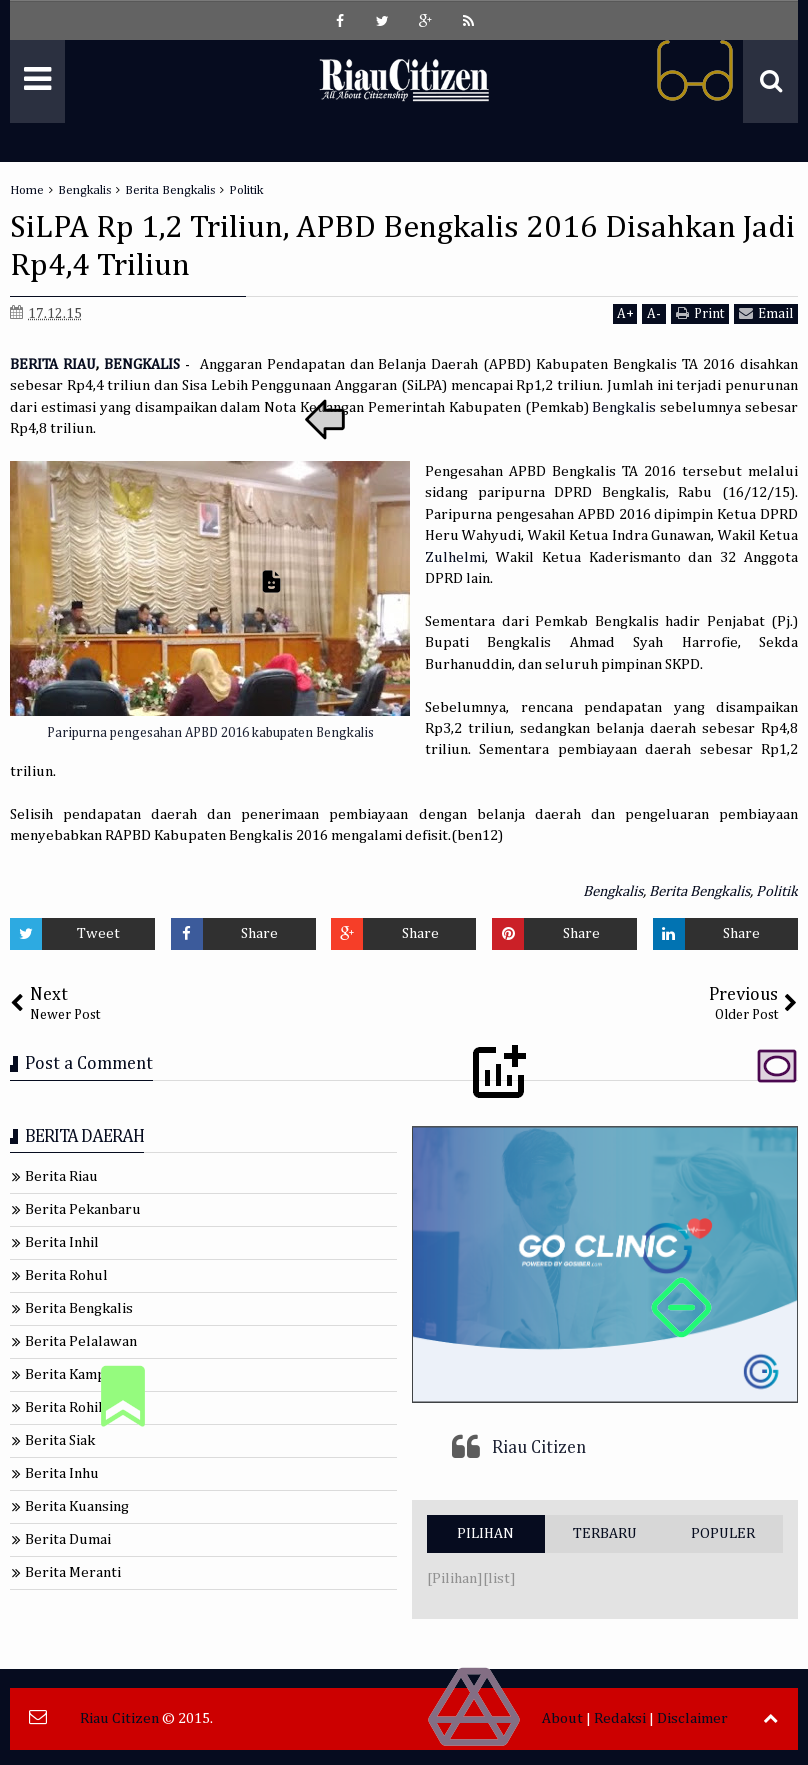 The width and height of the screenshot is (808, 1765). What do you see at coordinates (474, 1710) in the screenshot?
I see `open Google Drive` at bounding box center [474, 1710].